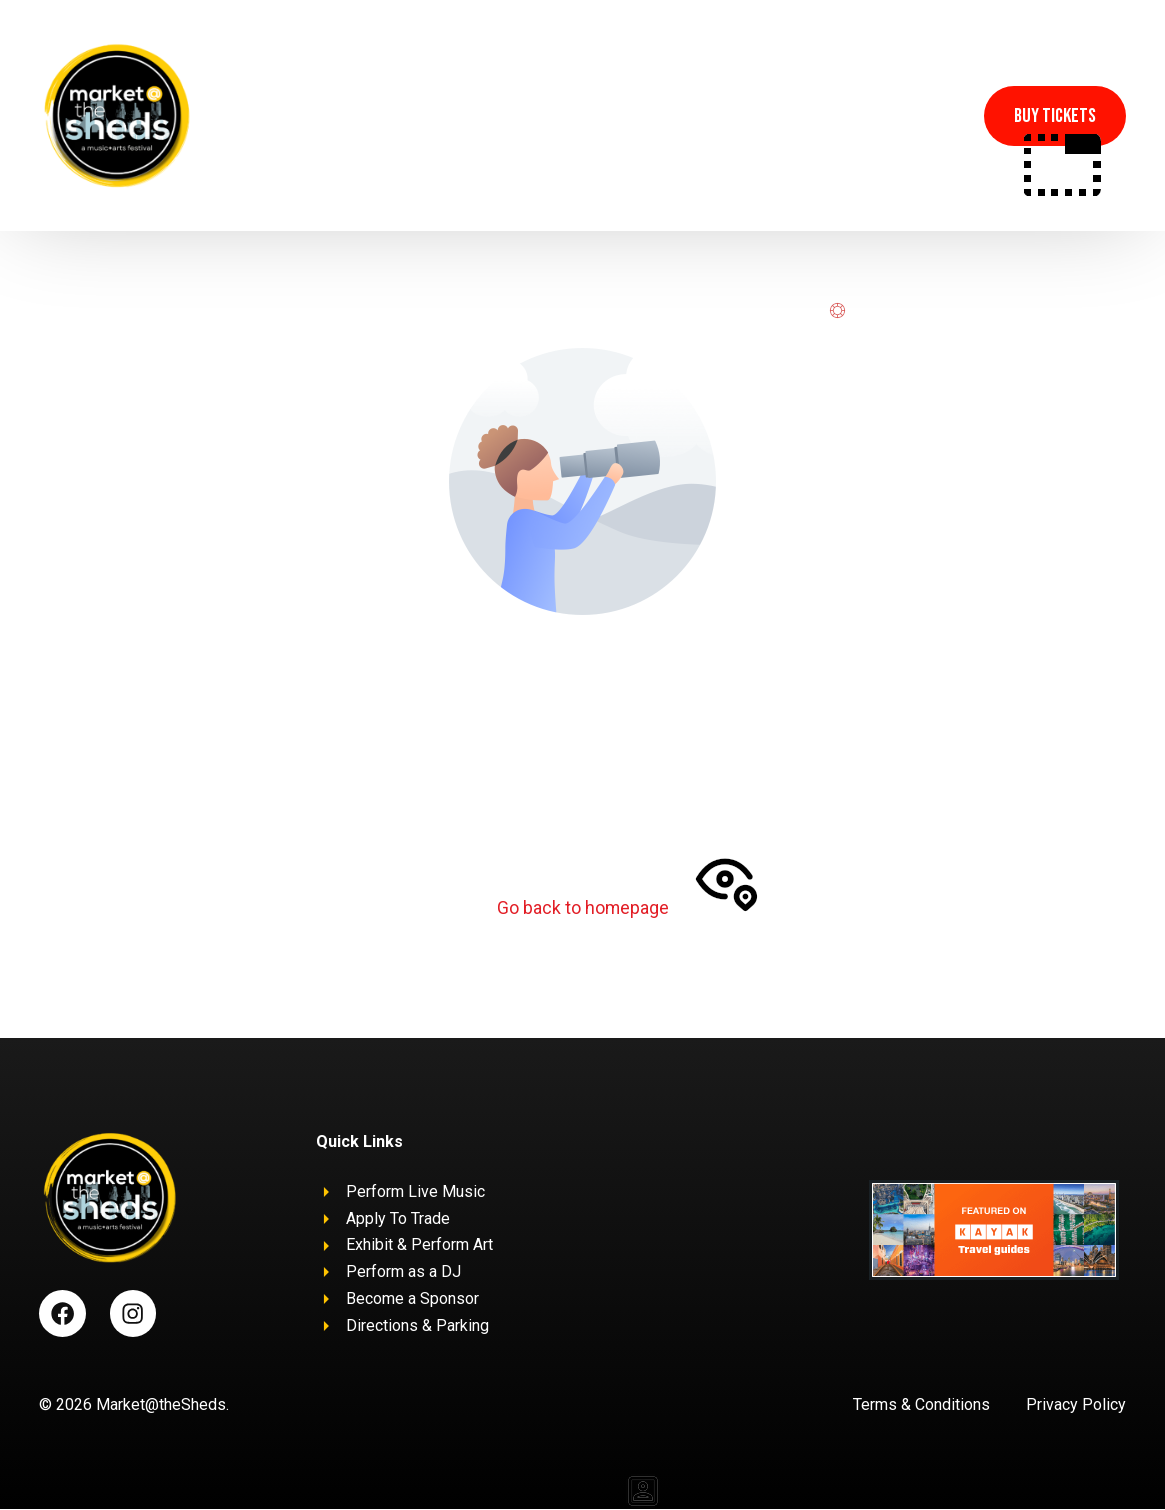 This screenshot has width=1165, height=1510. I want to click on an inactive or unselected browser tab, so click(1062, 165).